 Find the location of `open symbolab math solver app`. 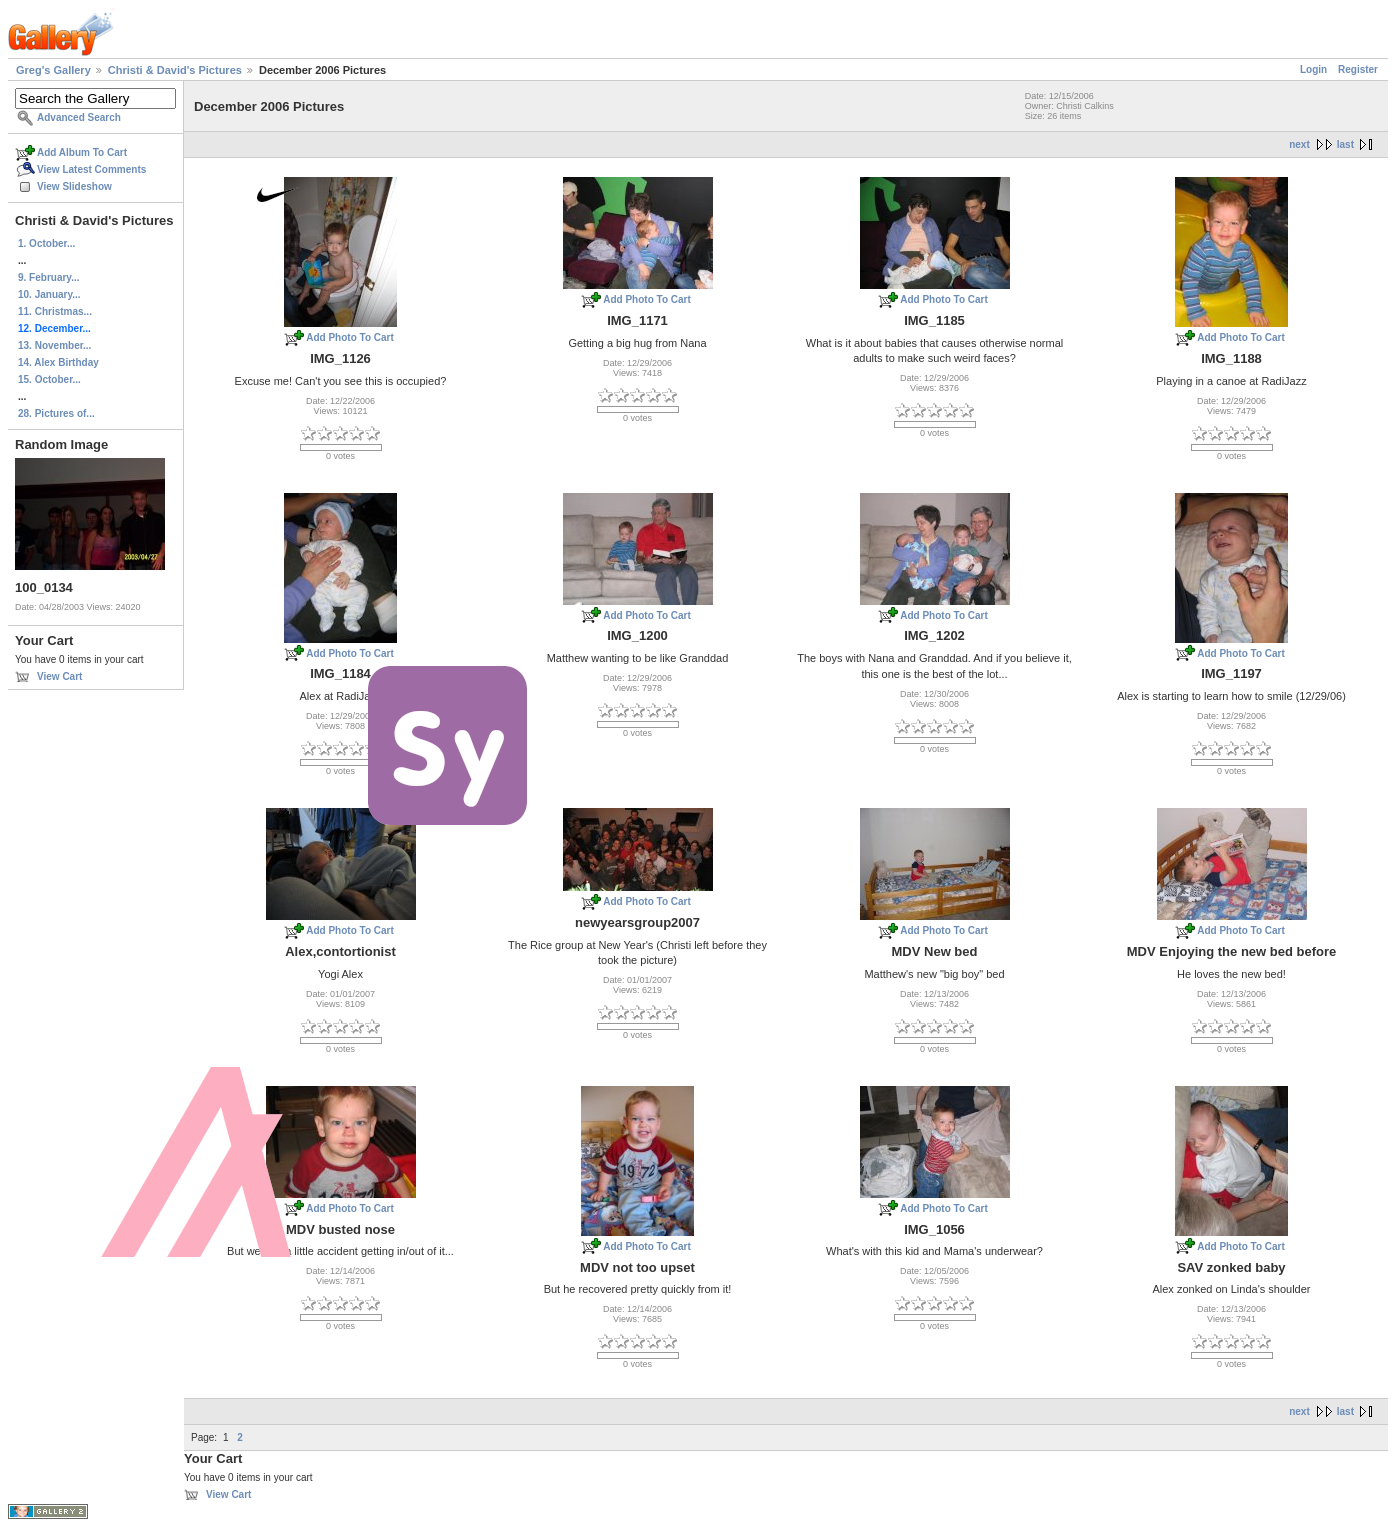

open symbolab math solver app is located at coordinates (447, 745).